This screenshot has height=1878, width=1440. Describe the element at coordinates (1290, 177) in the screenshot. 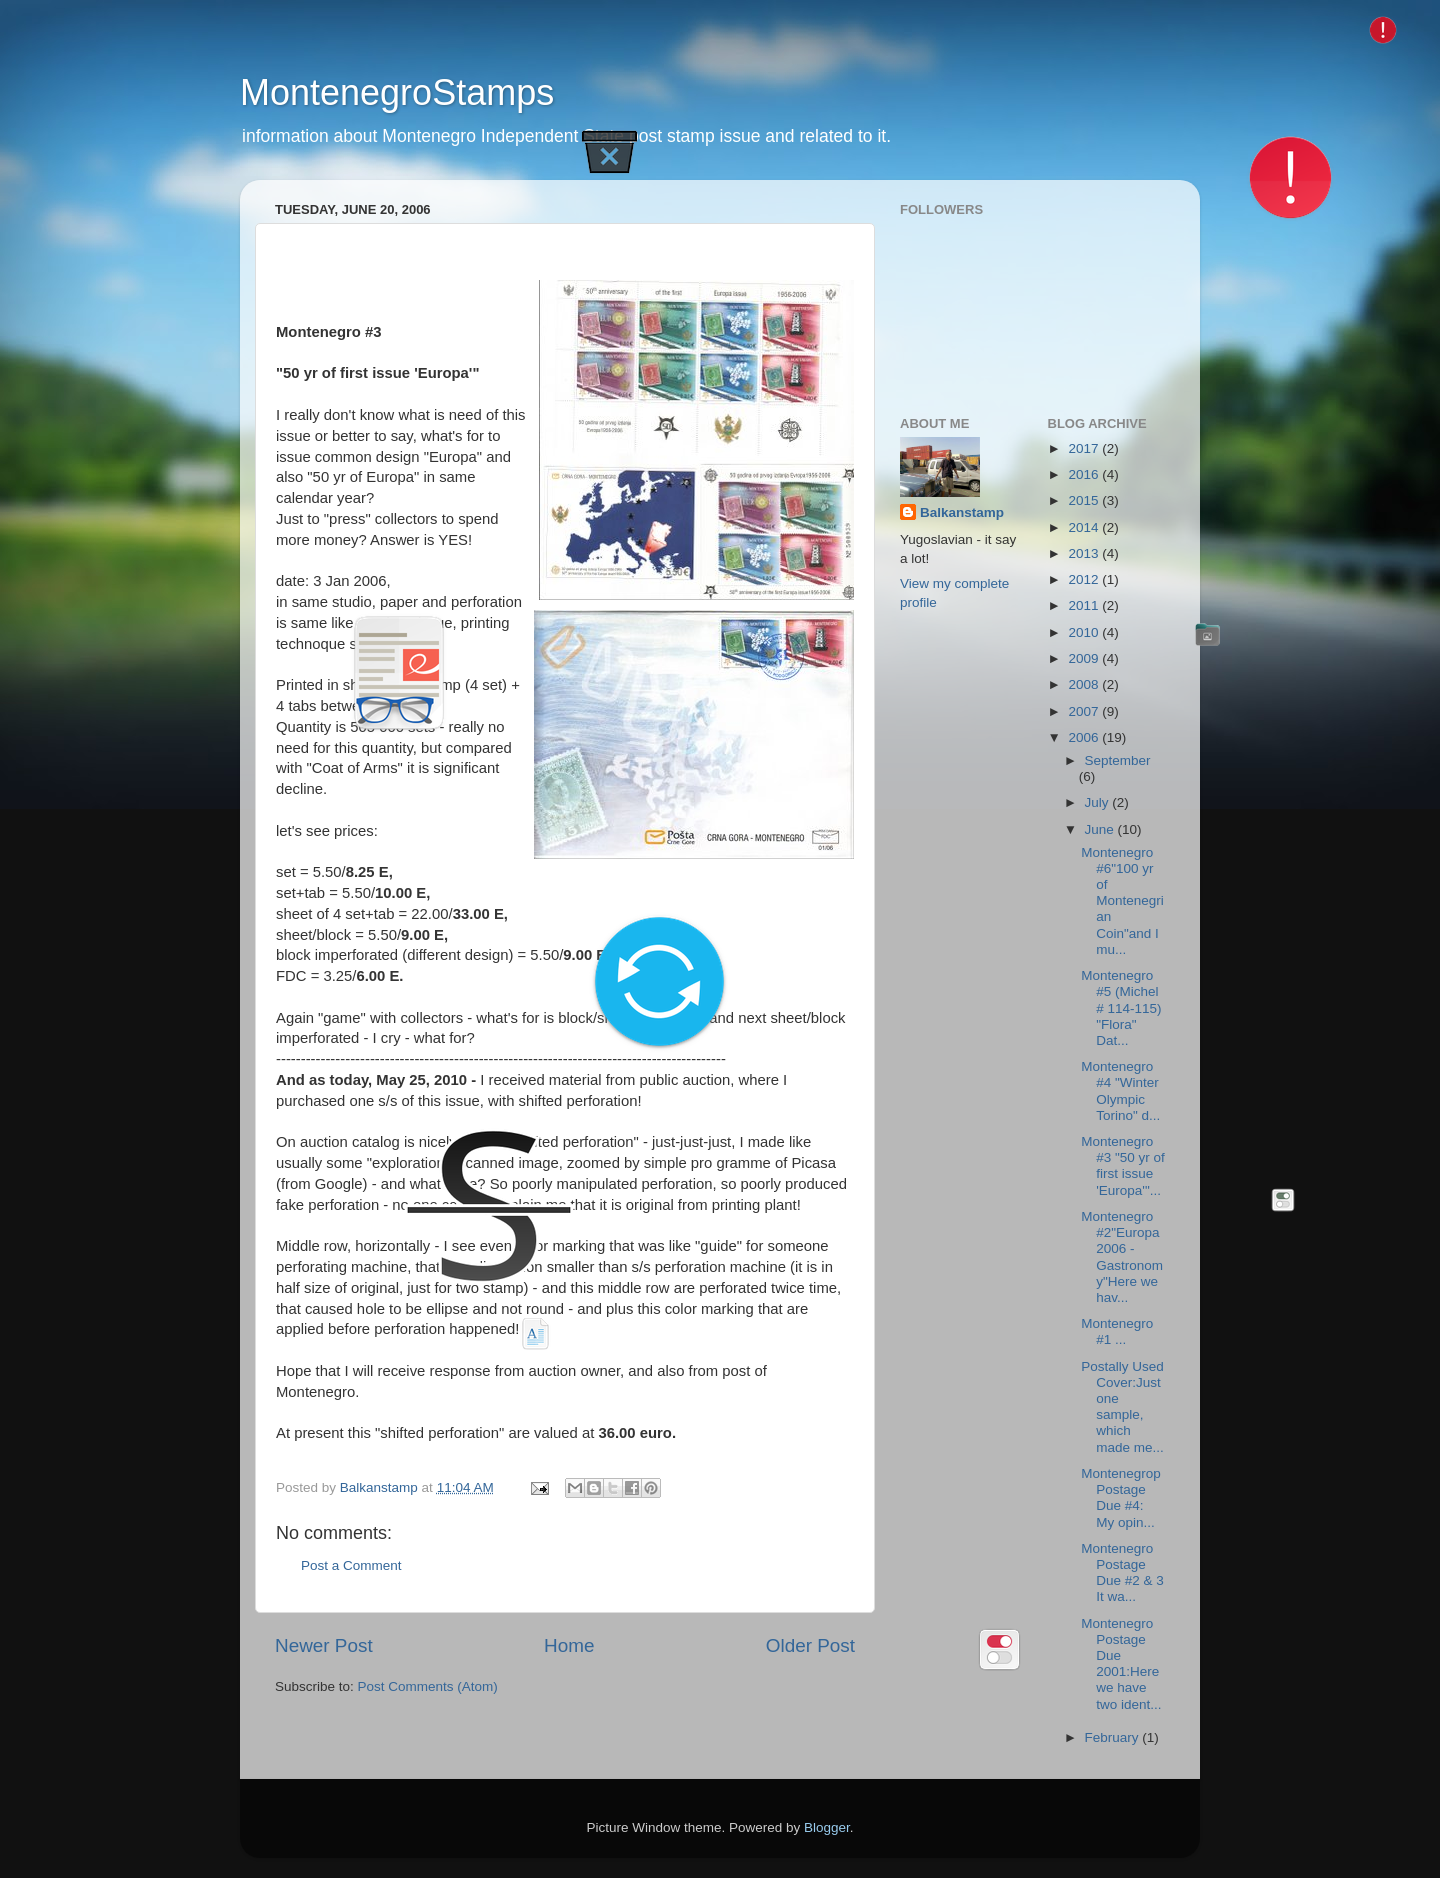

I see `indicates a warning or caution in a dialog` at that location.